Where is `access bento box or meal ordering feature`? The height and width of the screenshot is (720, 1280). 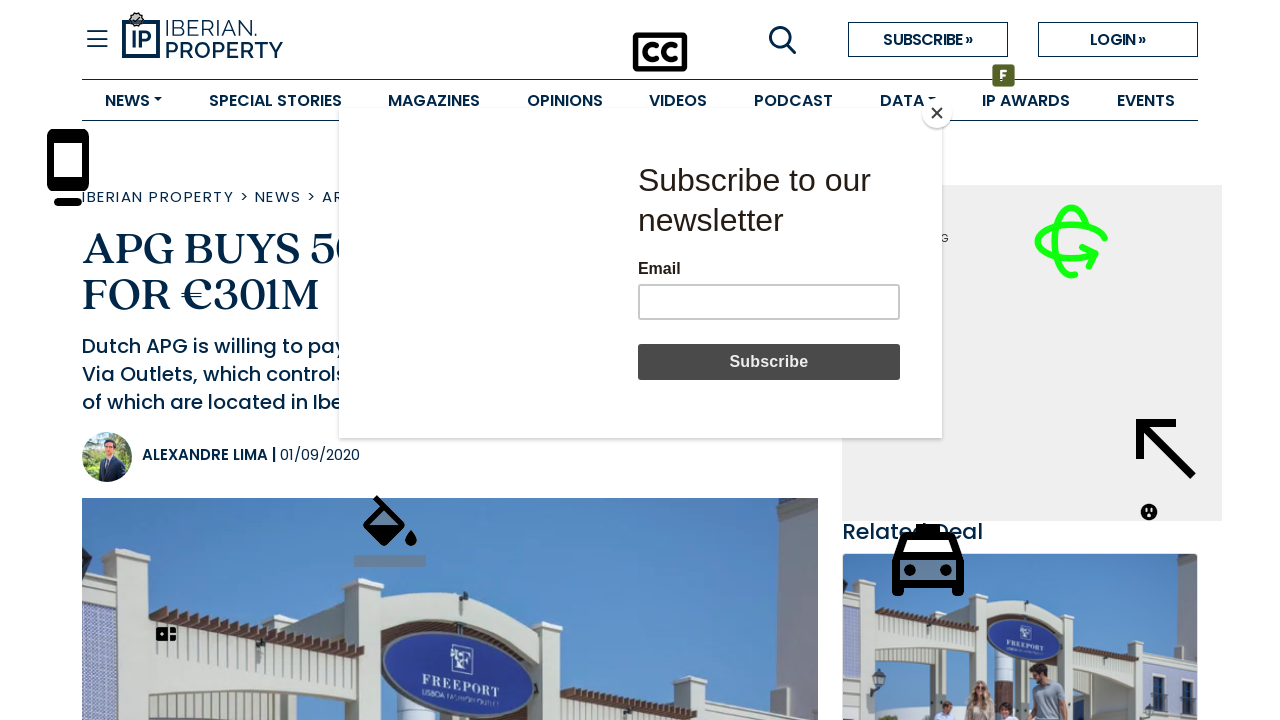
access bento box or meal ordering feature is located at coordinates (166, 634).